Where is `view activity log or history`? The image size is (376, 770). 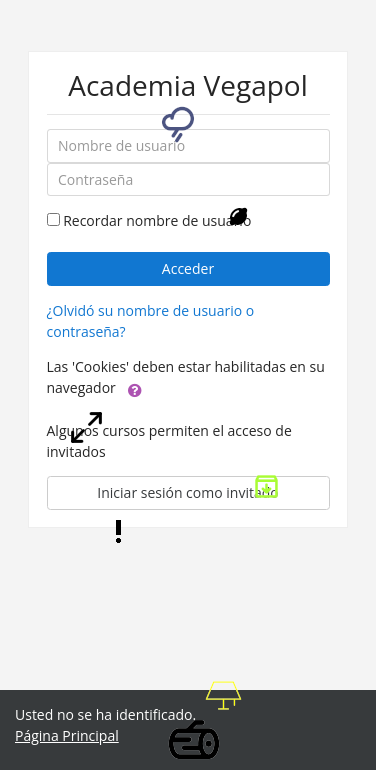
view activity log or history is located at coordinates (194, 742).